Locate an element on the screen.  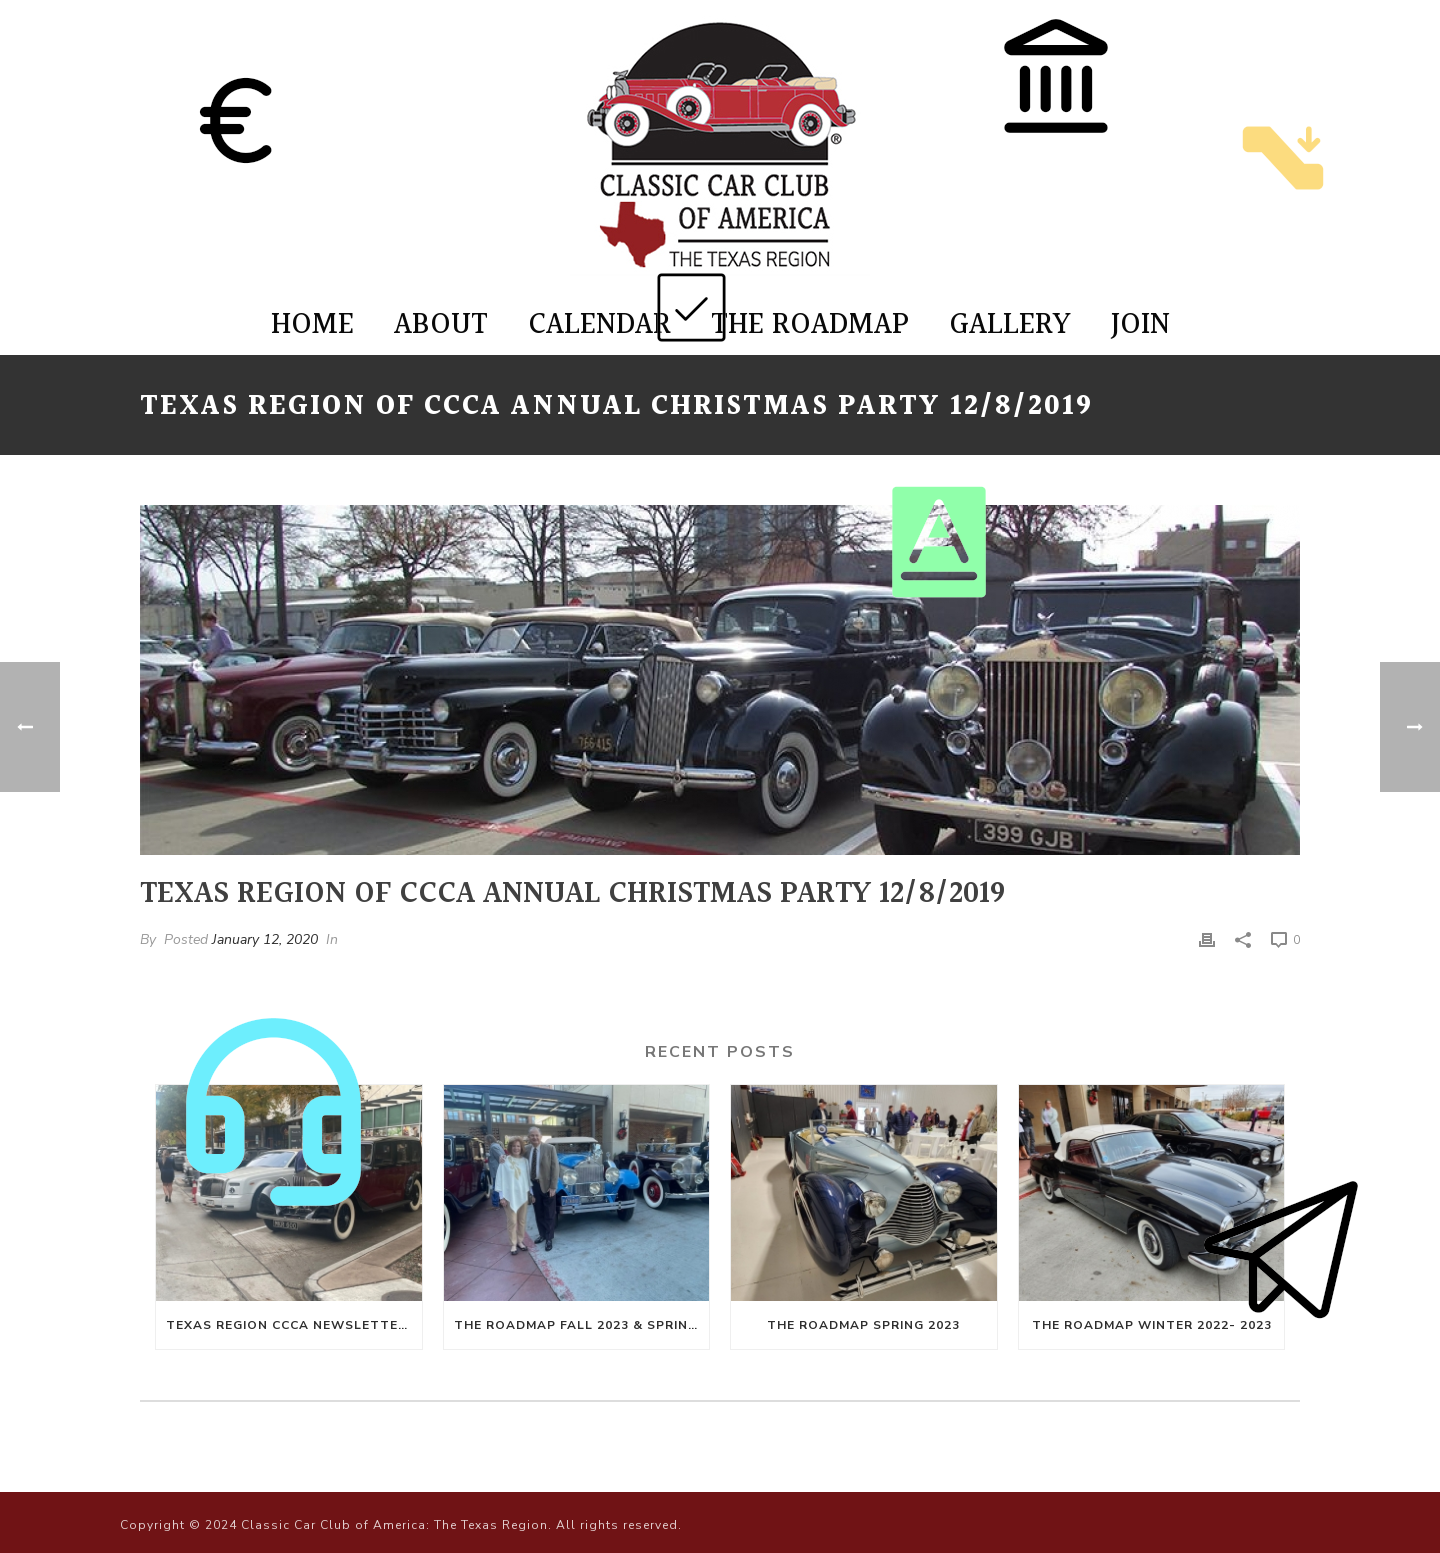
contact customer support is located at coordinates (273, 1105).